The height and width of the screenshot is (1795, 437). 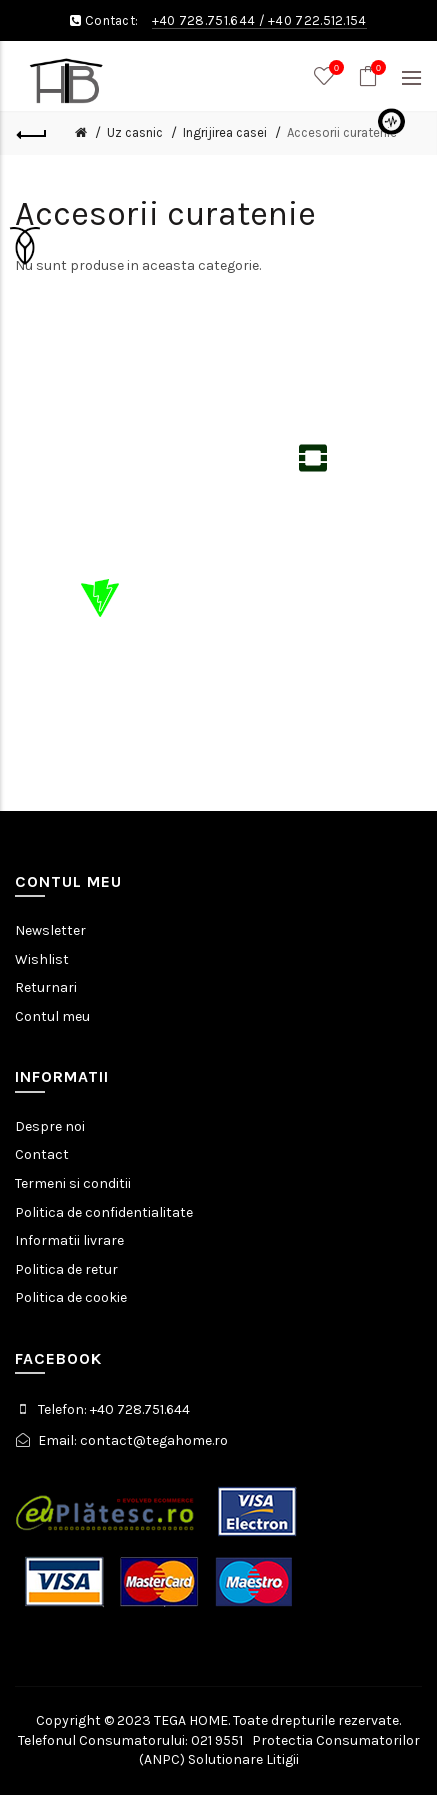 What do you see at coordinates (25, 246) in the screenshot?
I see `cockroach labs company logo` at bounding box center [25, 246].